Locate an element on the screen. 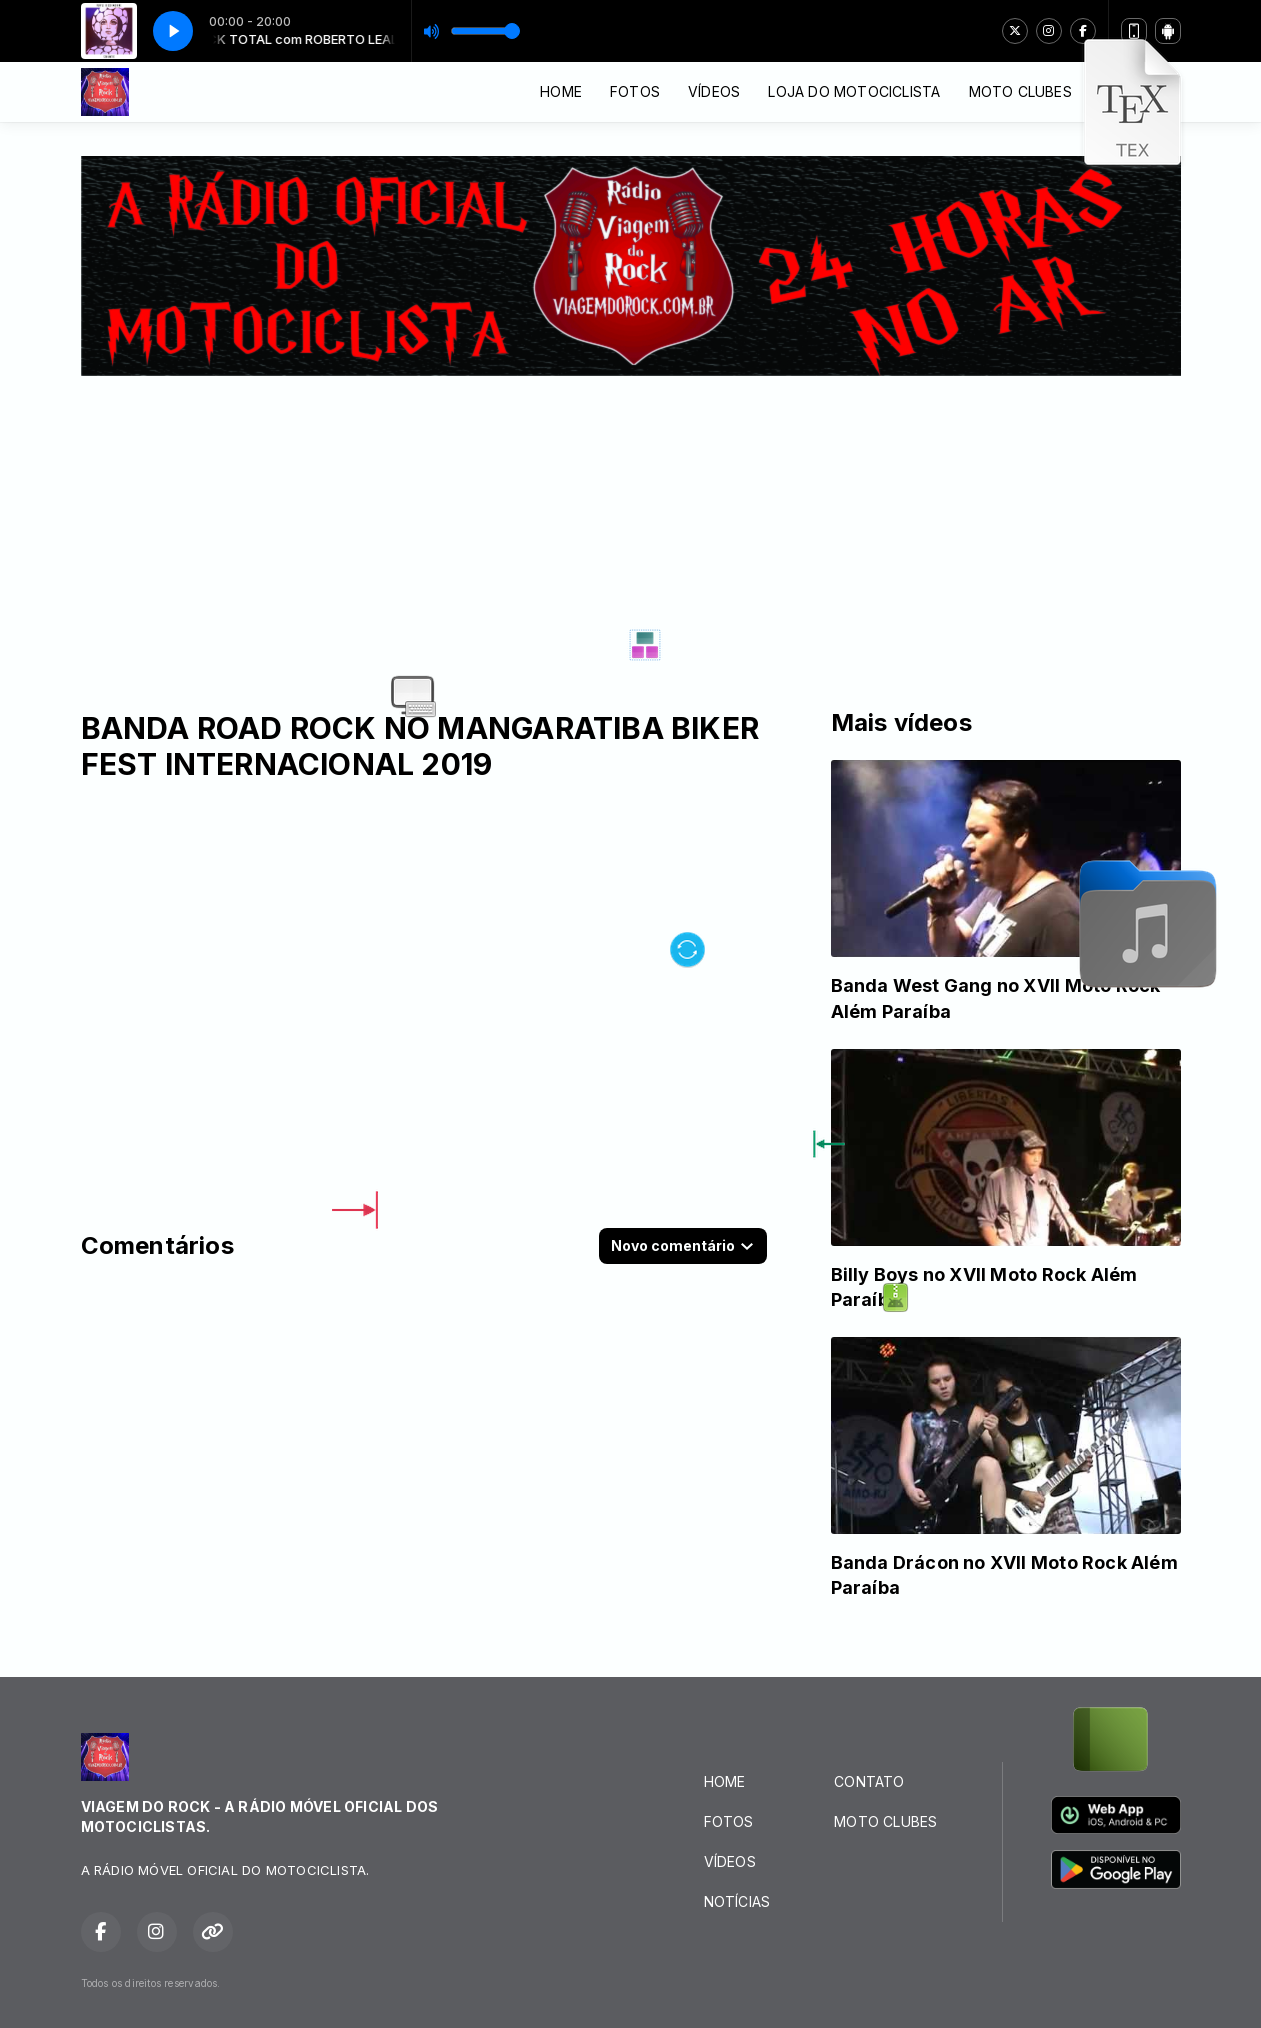 The width and height of the screenshot is (1261, 2028). go to the last item or page is located at coordinates (355, 1210).